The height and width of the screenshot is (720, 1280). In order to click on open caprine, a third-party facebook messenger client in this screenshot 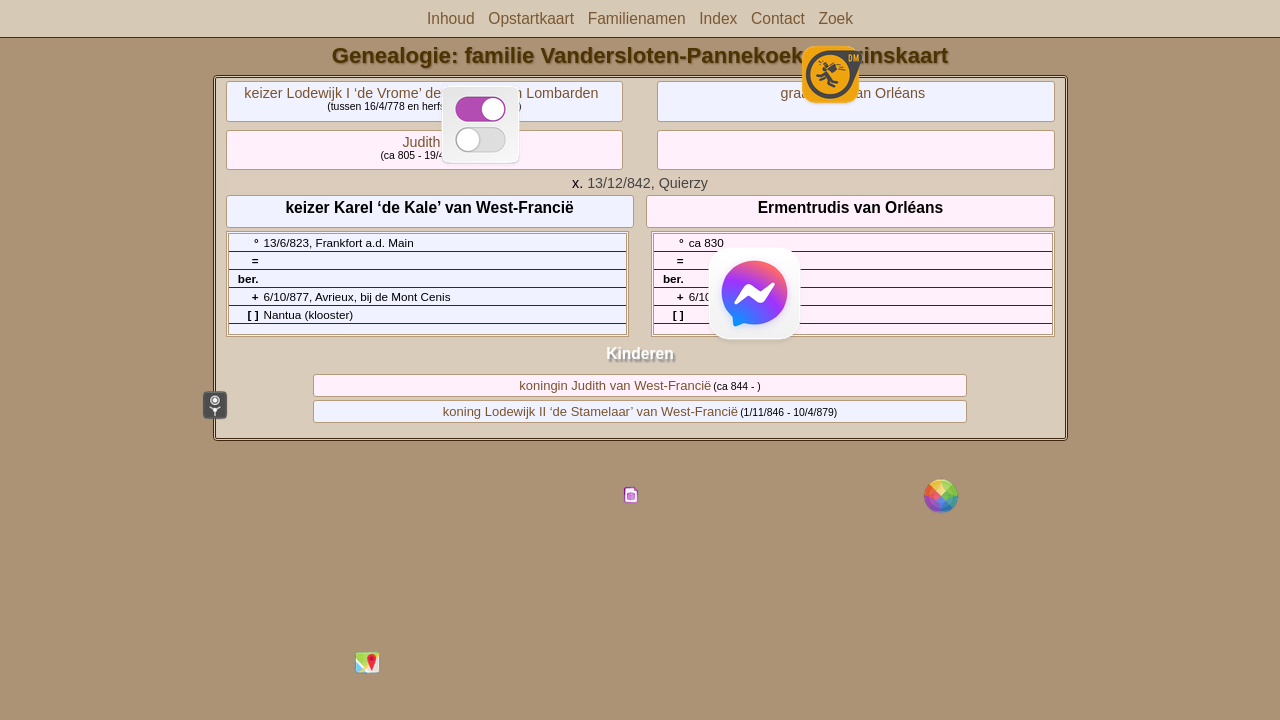, I will do `click(754, 293)`.